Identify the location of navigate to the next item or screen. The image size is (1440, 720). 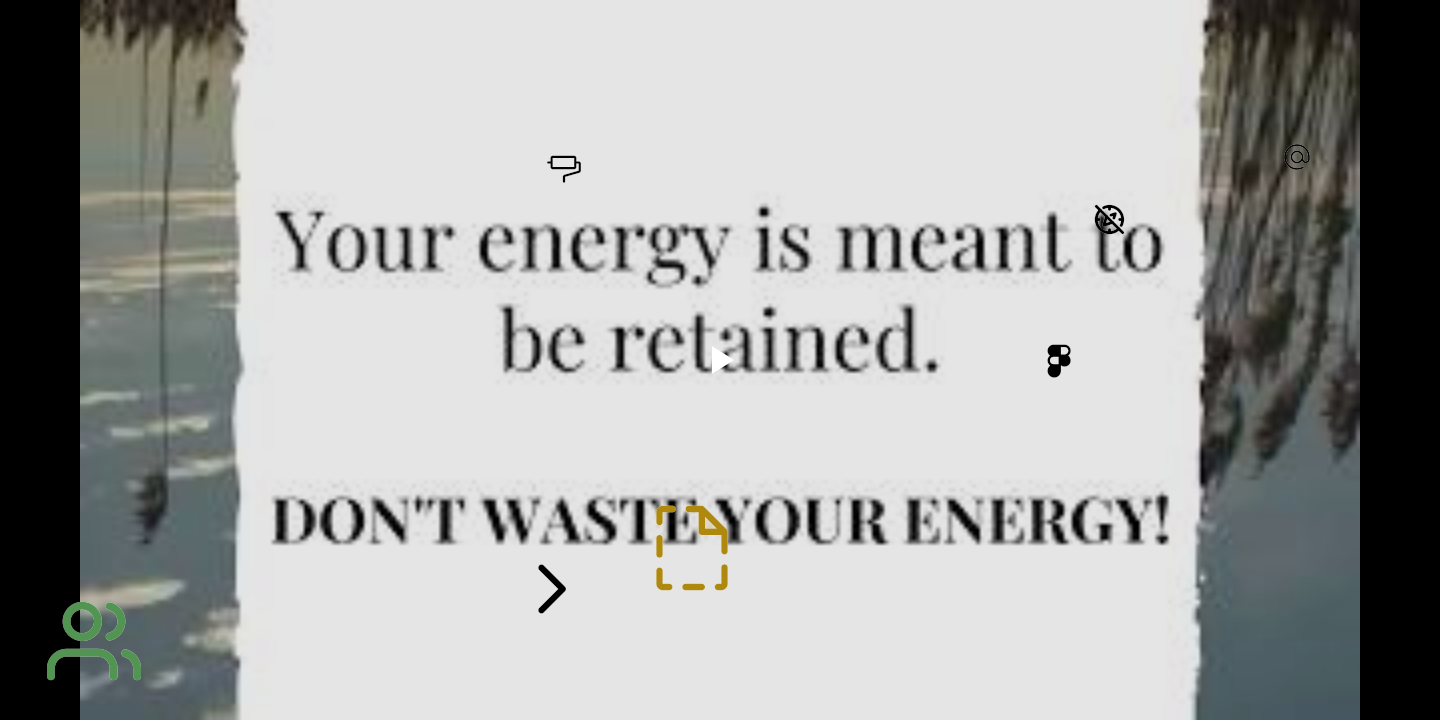
(550, 589).